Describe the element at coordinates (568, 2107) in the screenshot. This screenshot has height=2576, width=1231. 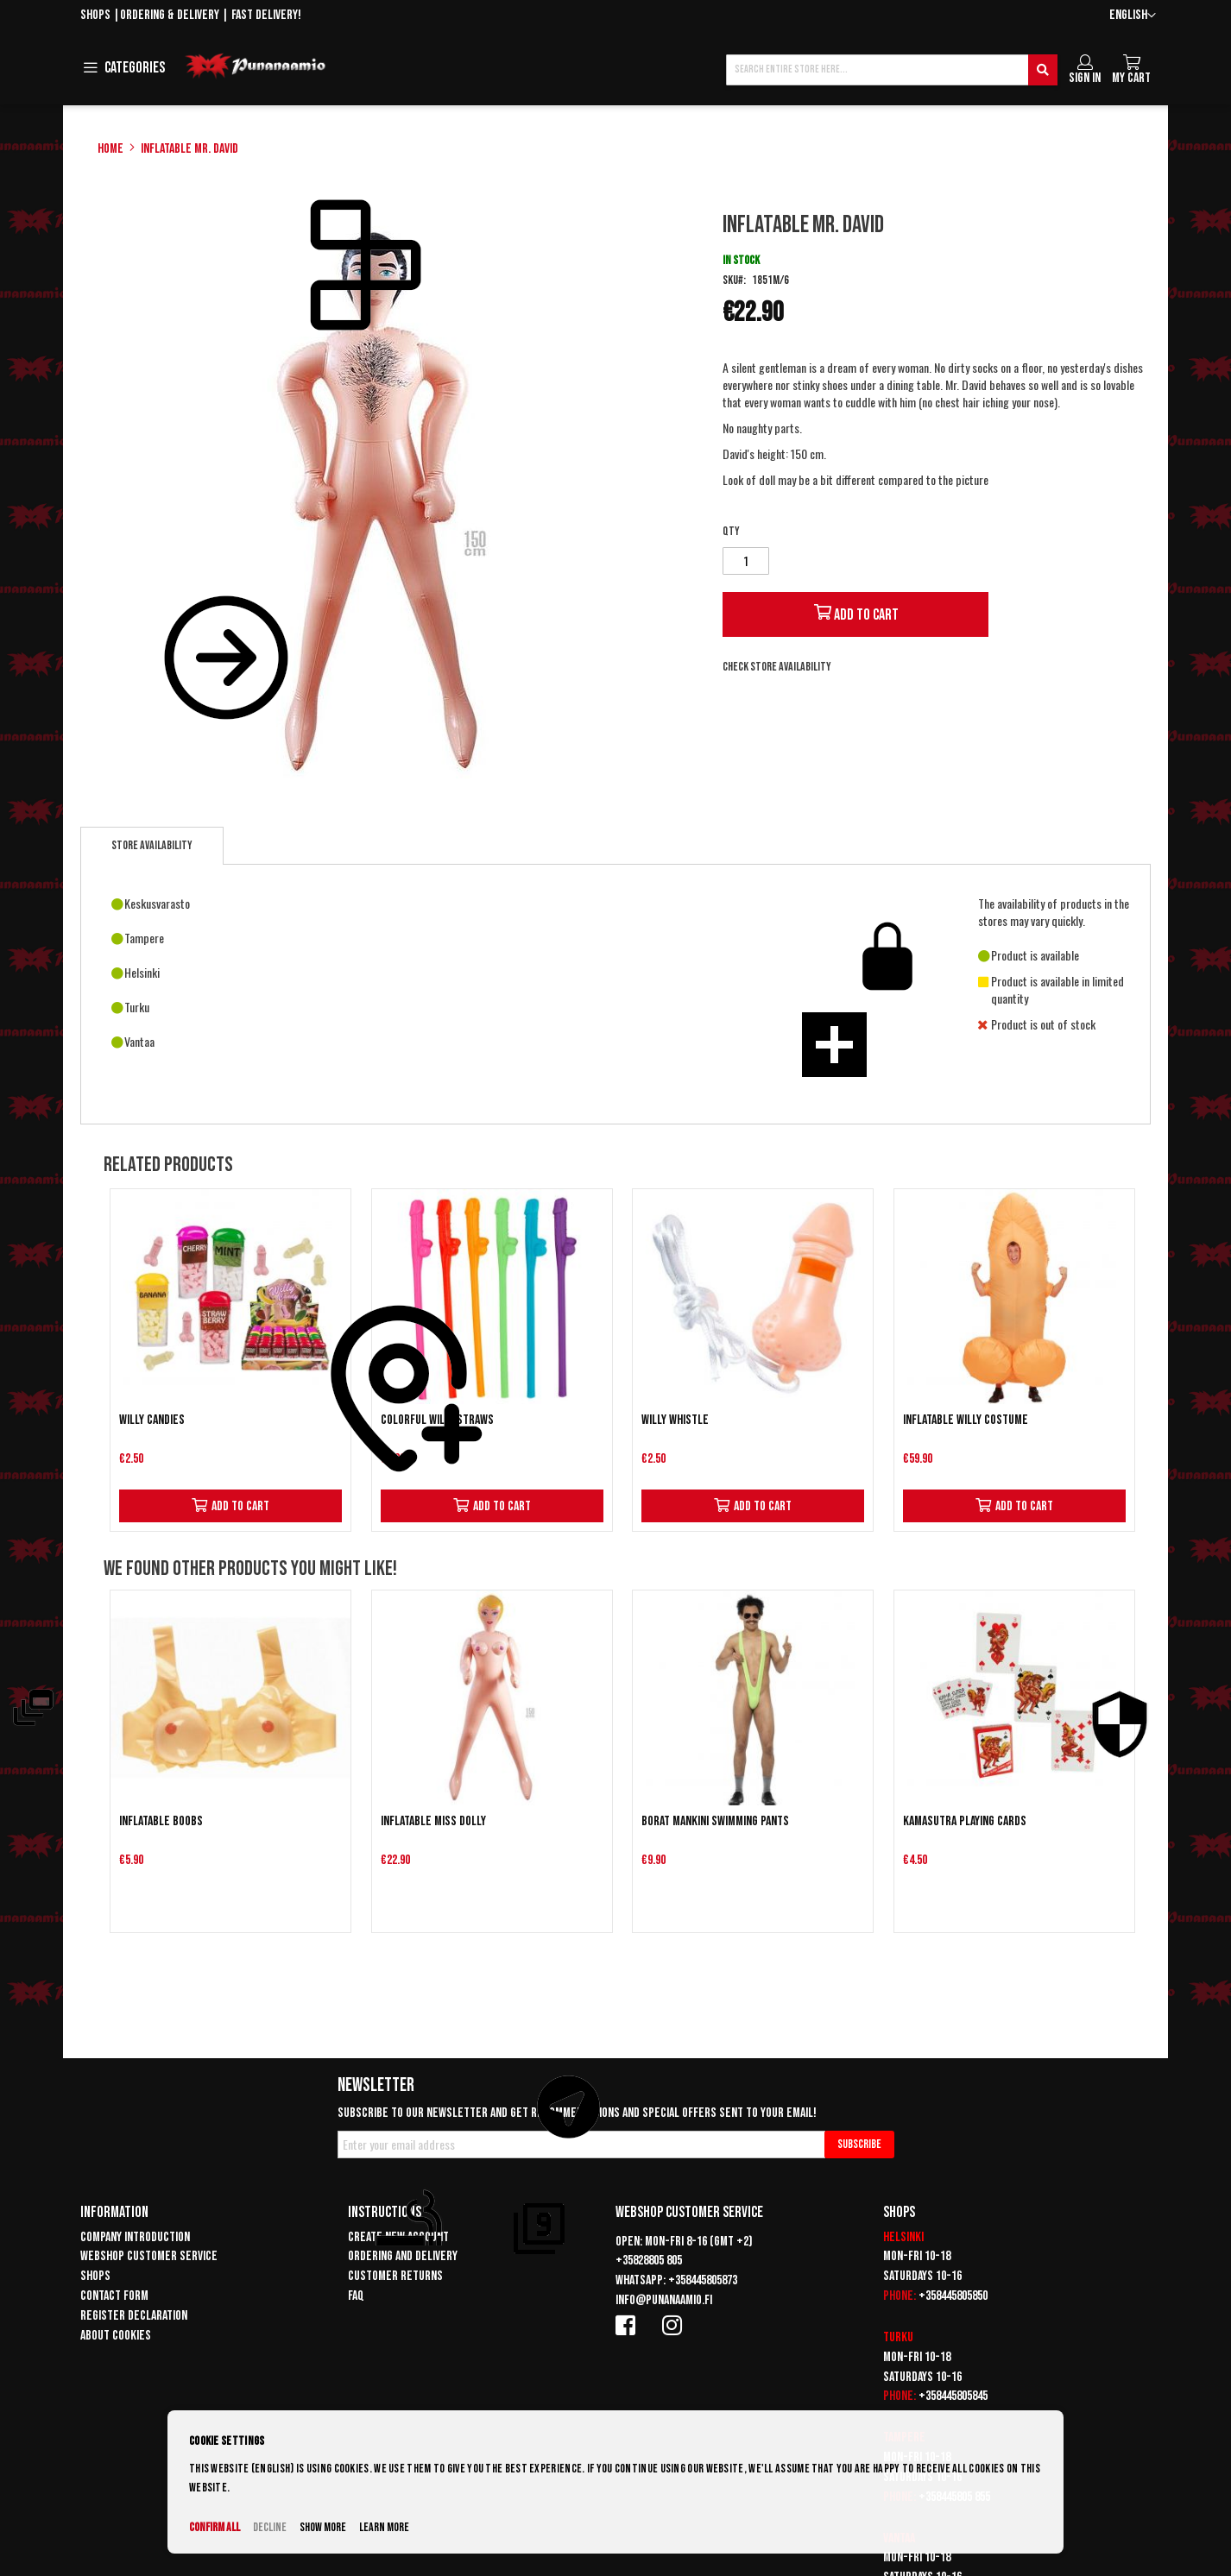
I see `access location services` at that location.